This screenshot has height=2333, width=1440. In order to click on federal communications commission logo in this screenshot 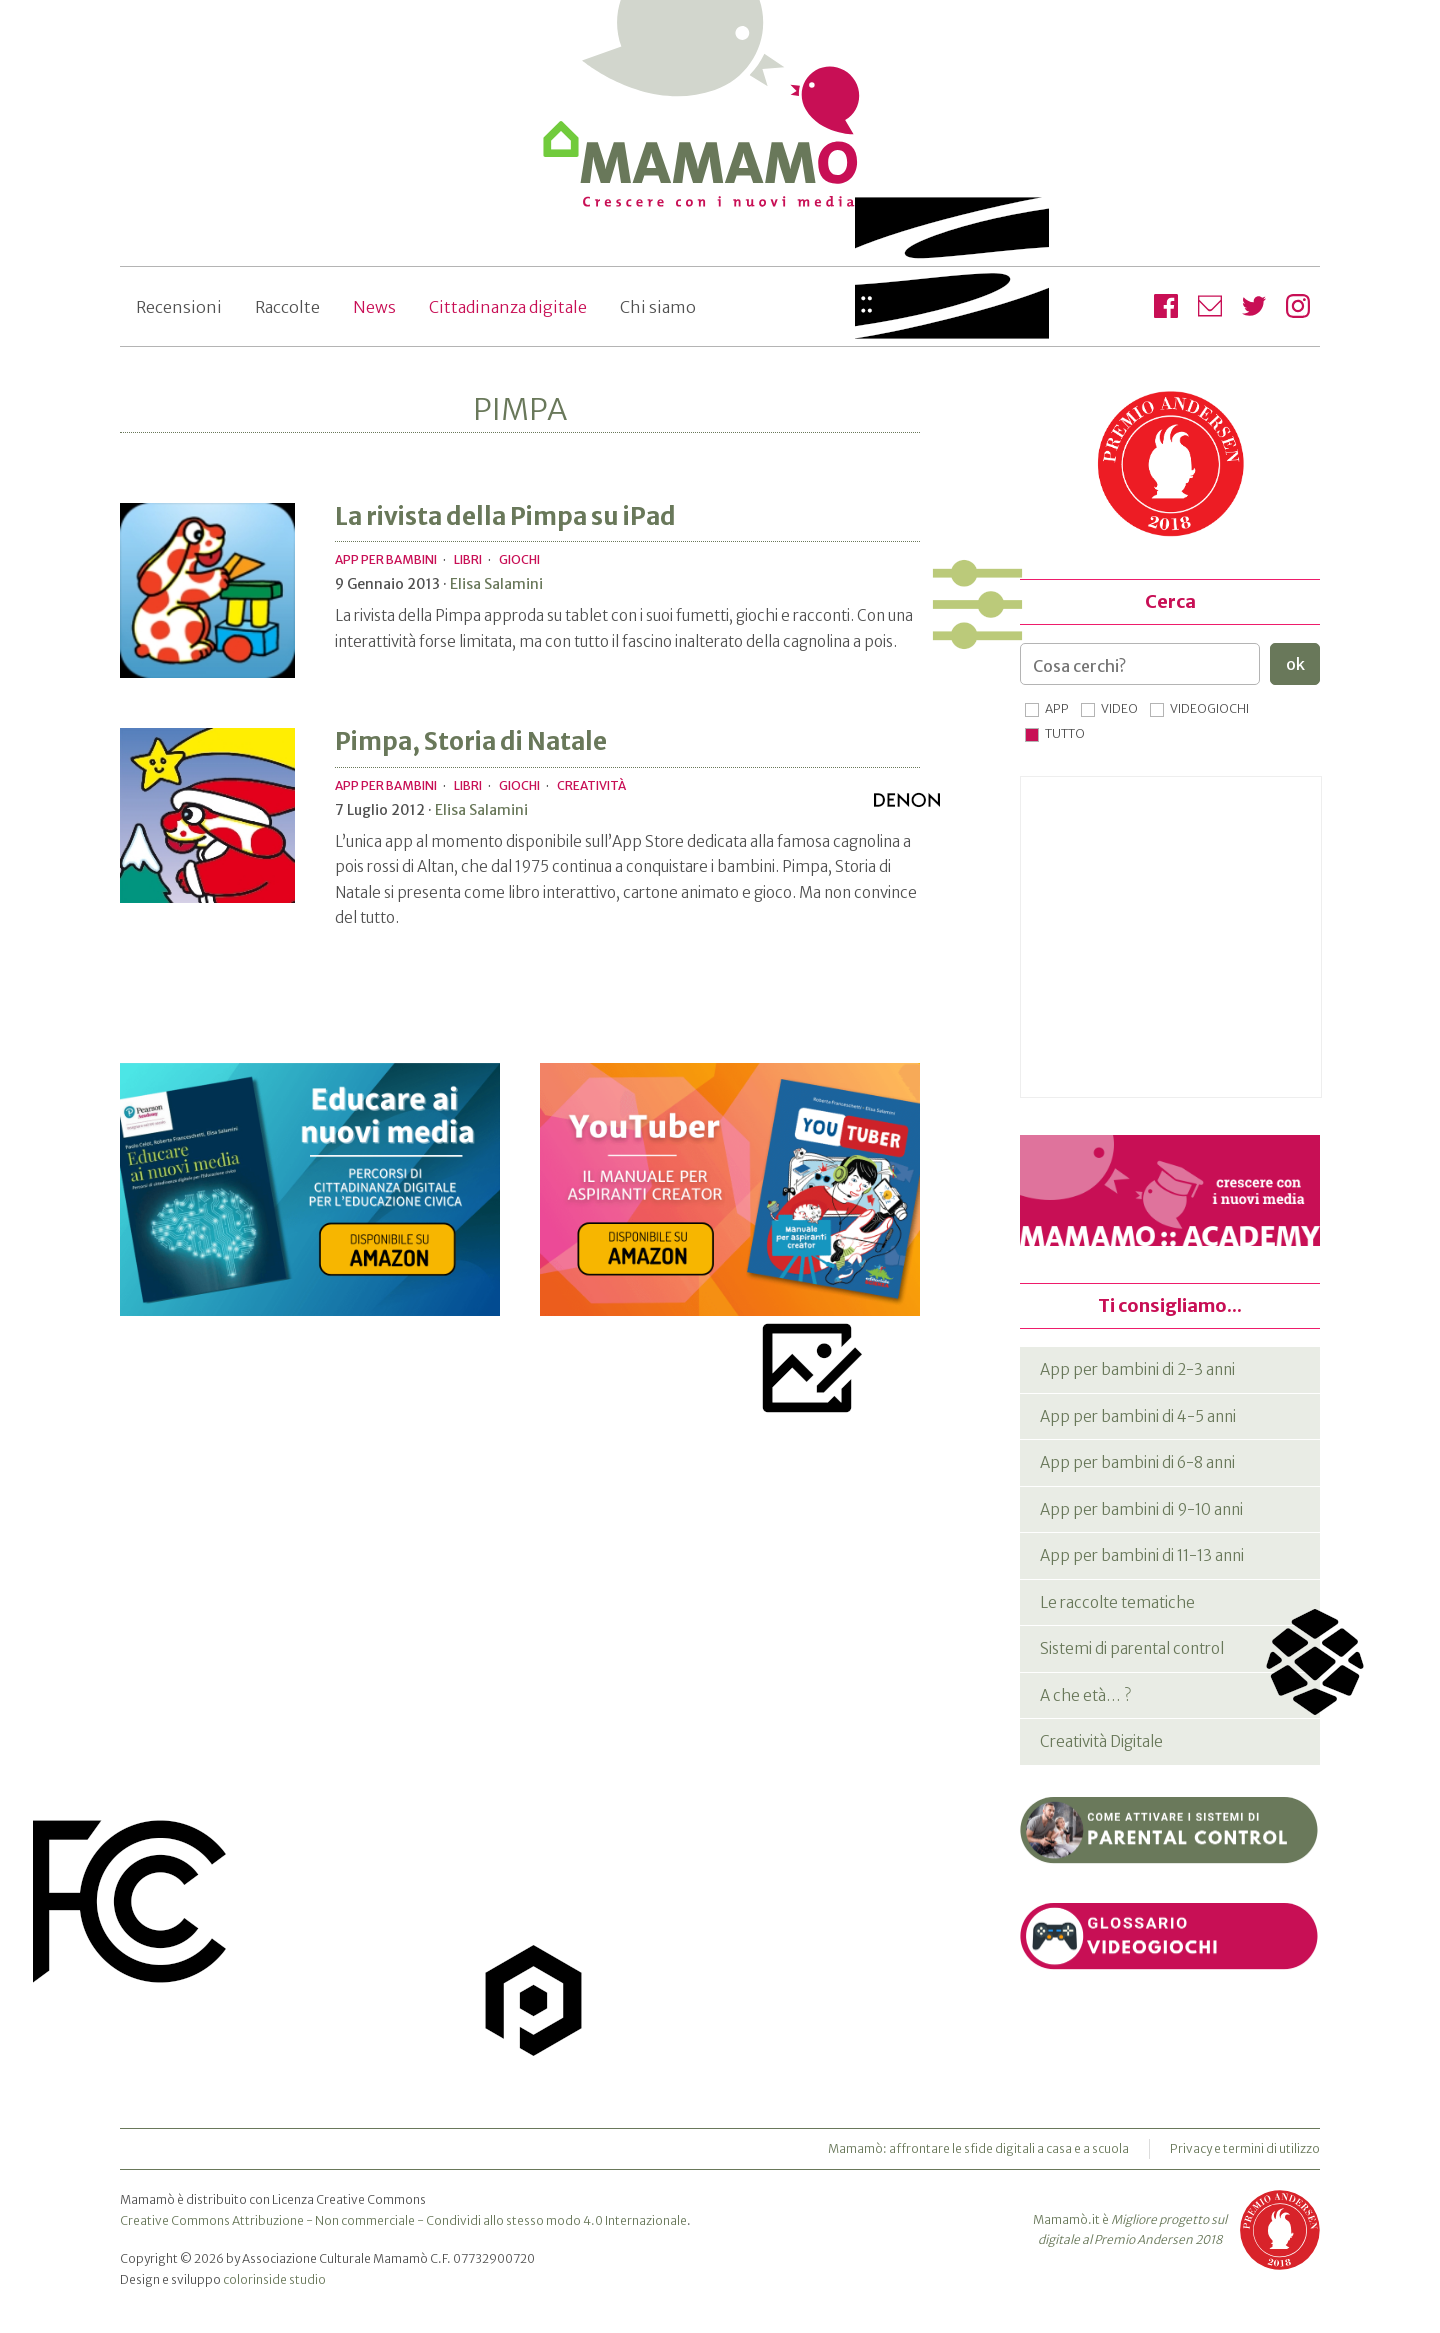, I will do `click(129, 1901)`.